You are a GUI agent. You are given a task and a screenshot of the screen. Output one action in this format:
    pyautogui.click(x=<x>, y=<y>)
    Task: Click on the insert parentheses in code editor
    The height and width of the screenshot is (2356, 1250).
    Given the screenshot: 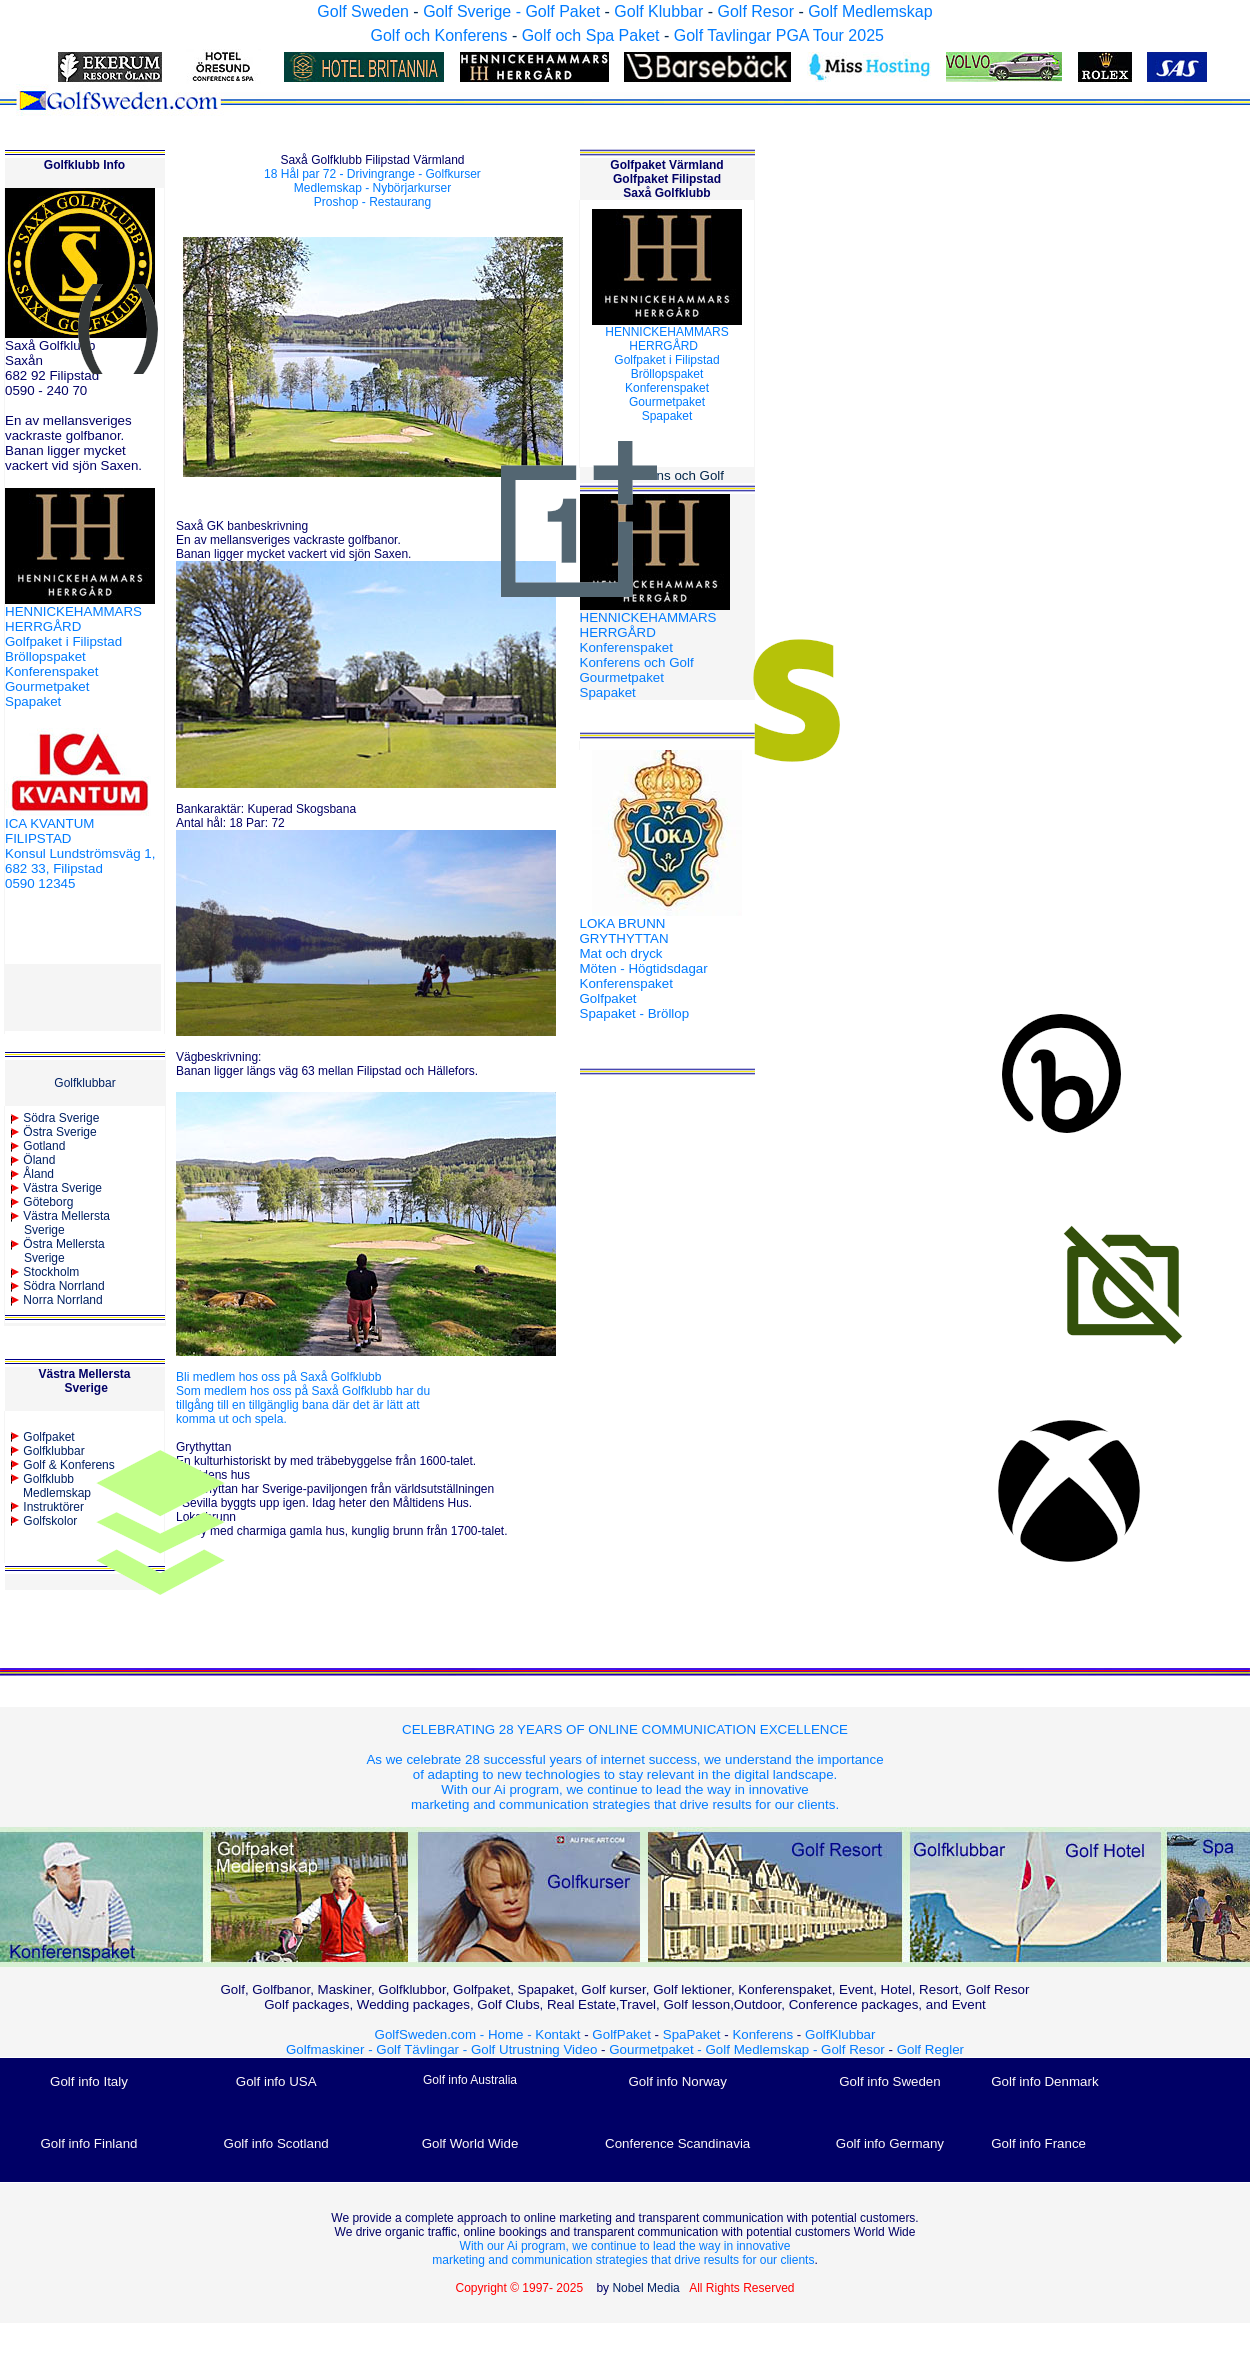 What is the action you would take?
    pyautogui.click(x=118, y=329)
    